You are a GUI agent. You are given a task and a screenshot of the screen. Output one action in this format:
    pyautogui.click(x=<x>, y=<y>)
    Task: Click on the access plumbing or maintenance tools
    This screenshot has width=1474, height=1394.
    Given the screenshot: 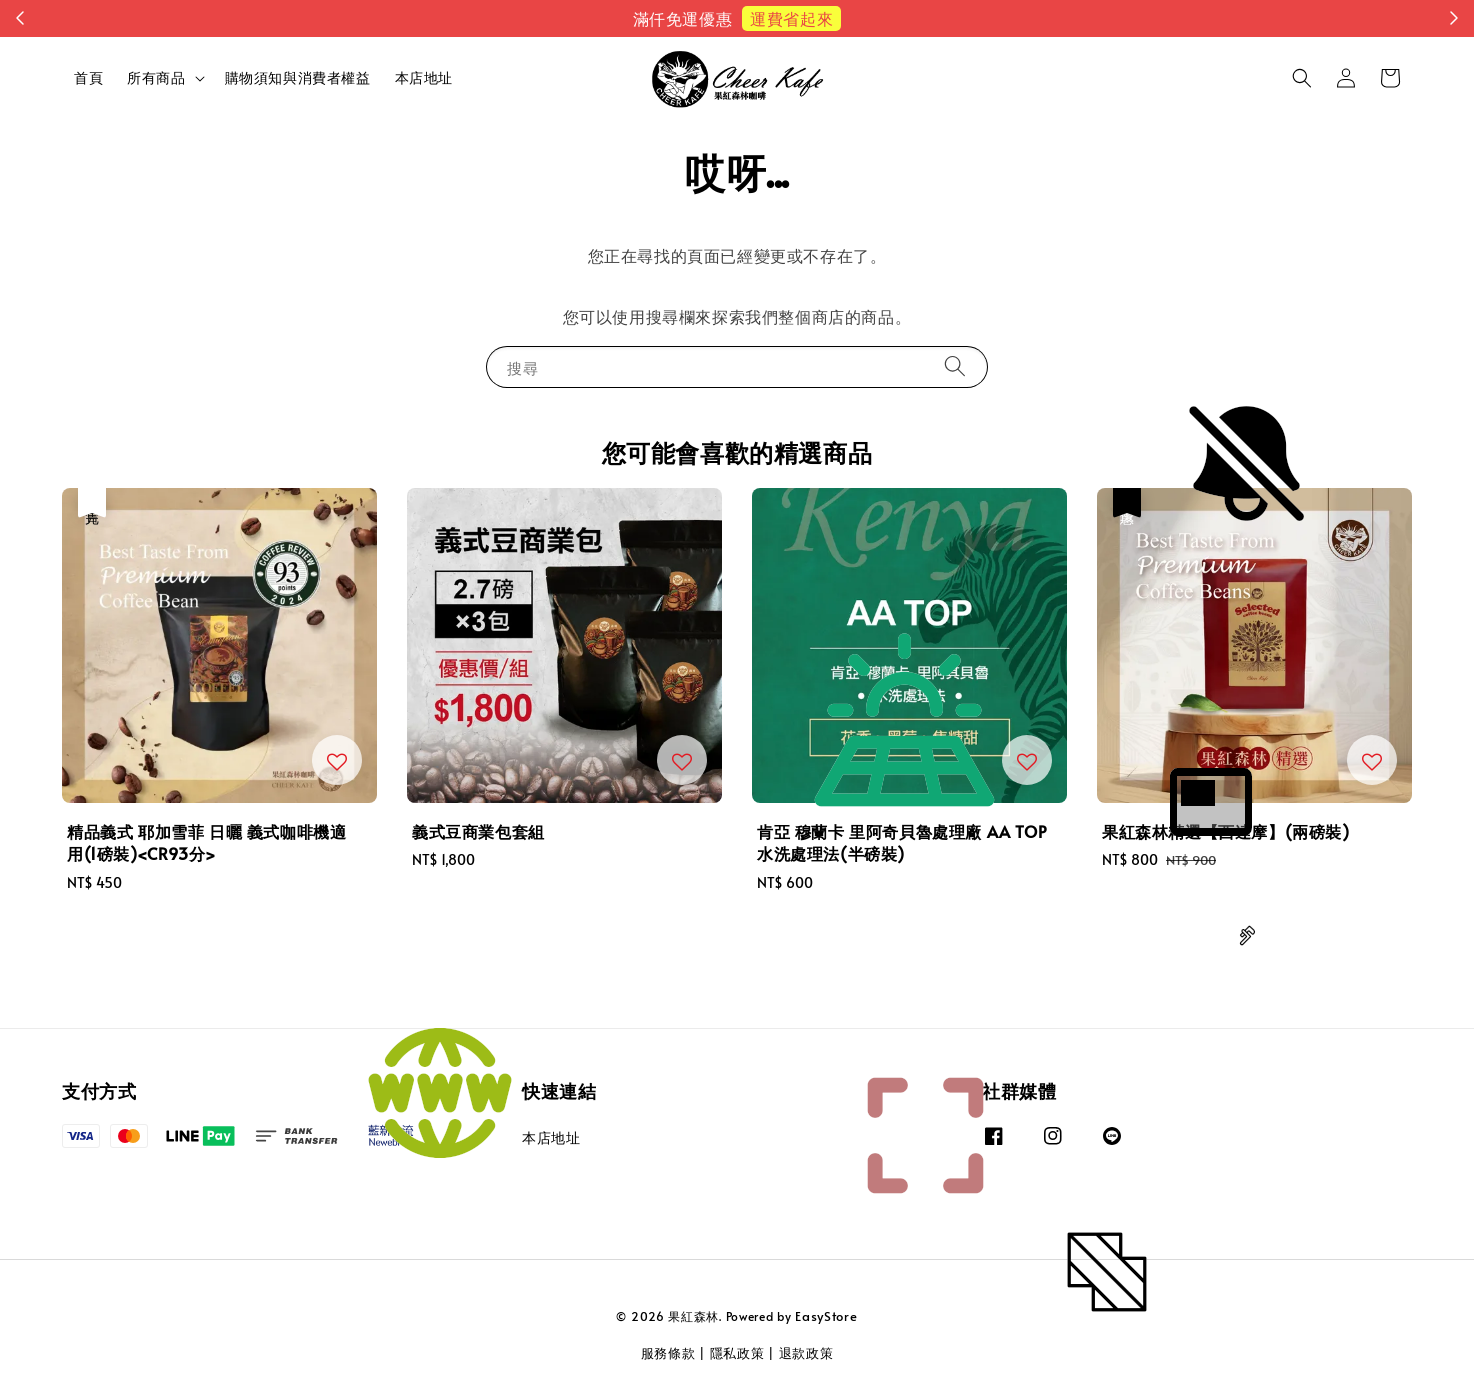 What is the action you would take?
    pyautogui.click(x=1246, y=935)
    